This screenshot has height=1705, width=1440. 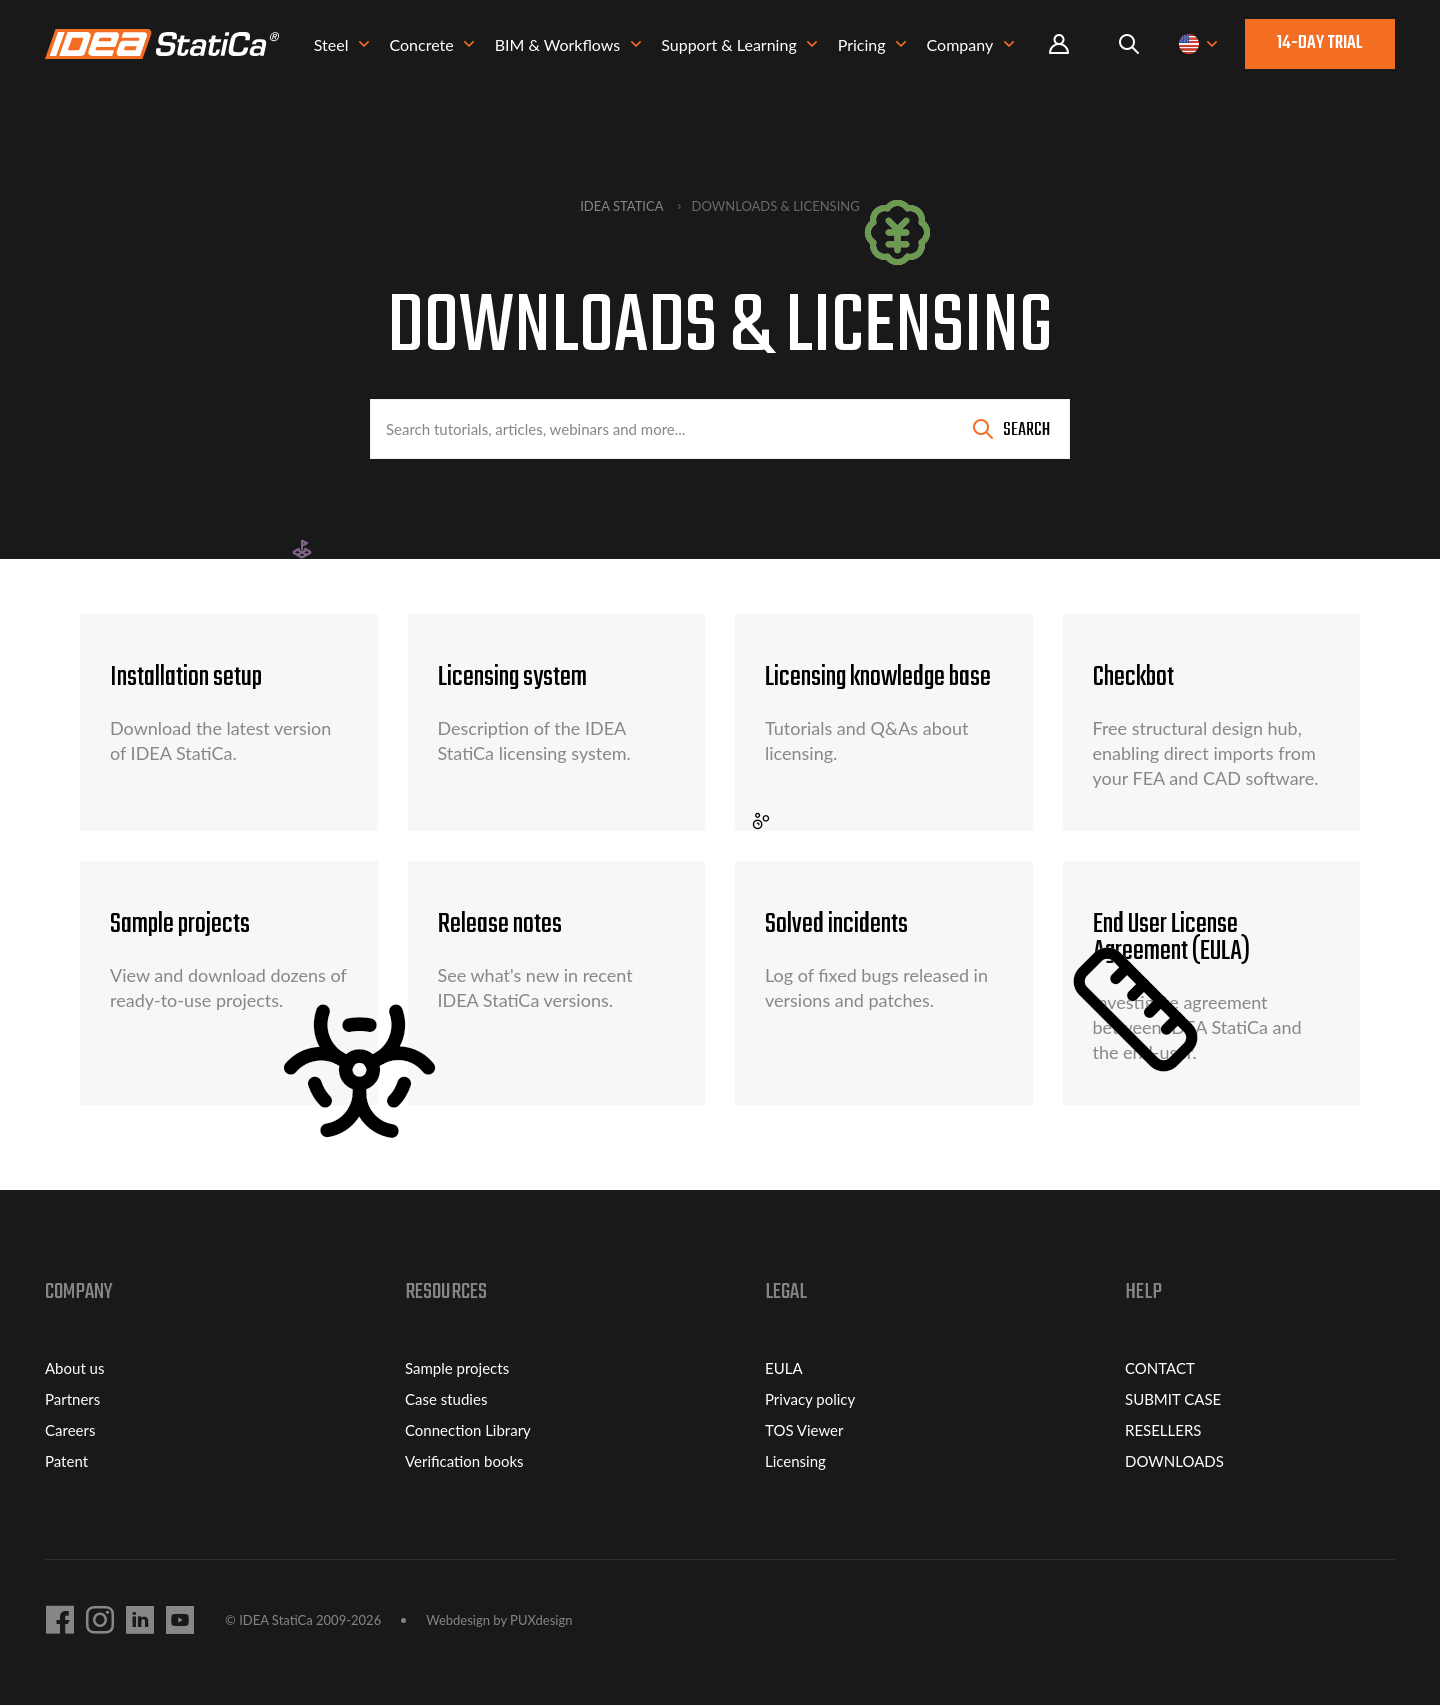 What do you see at coordinates (1135, 1009) in the screenshot?
I see `access measurement tools` at bounding box center [1135, 1009].